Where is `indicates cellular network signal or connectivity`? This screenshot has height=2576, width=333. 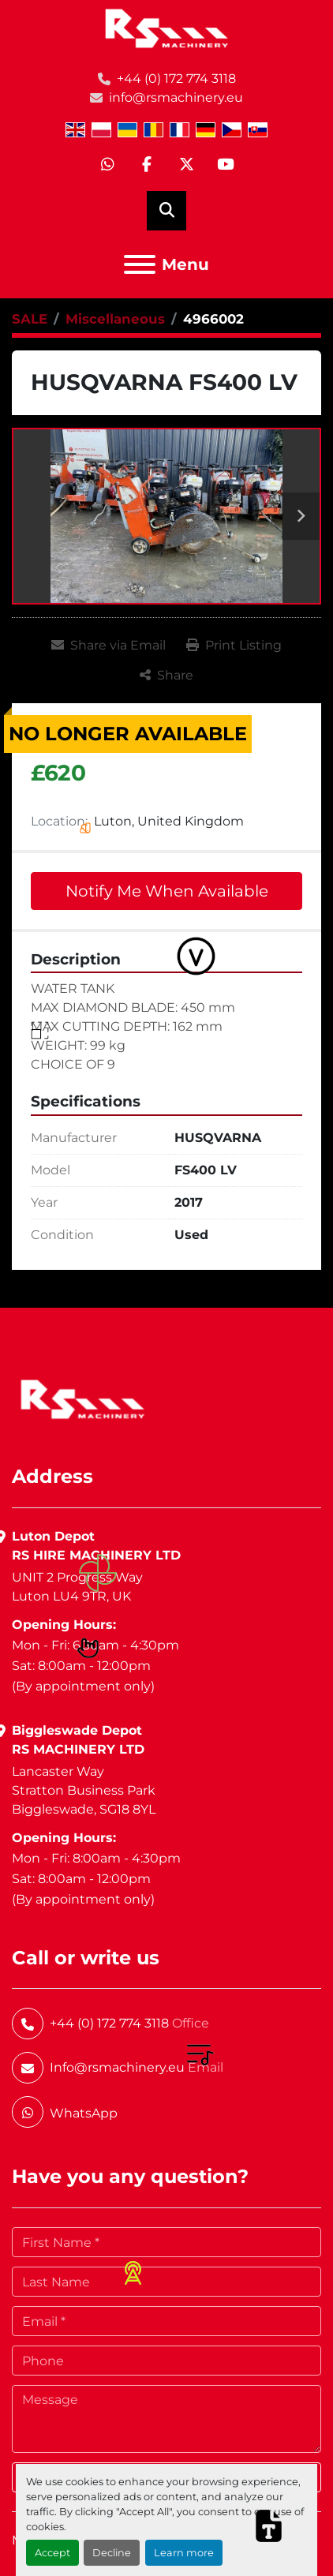
indicates cellular network signal or connectivity is located at coordinates (133, 2273).